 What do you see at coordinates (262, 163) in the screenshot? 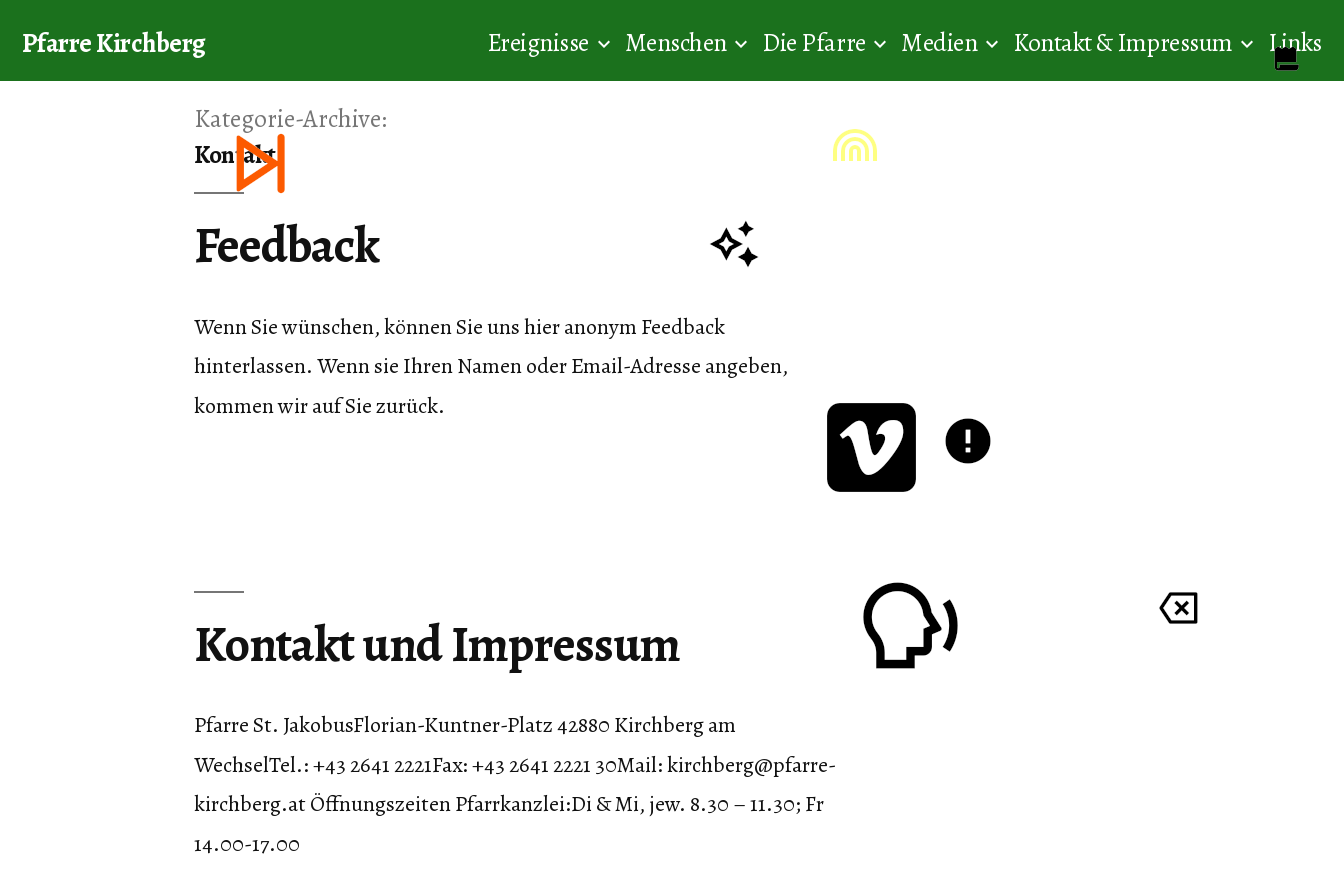
I see `skip to the next track` at bounding box center [262, 163].